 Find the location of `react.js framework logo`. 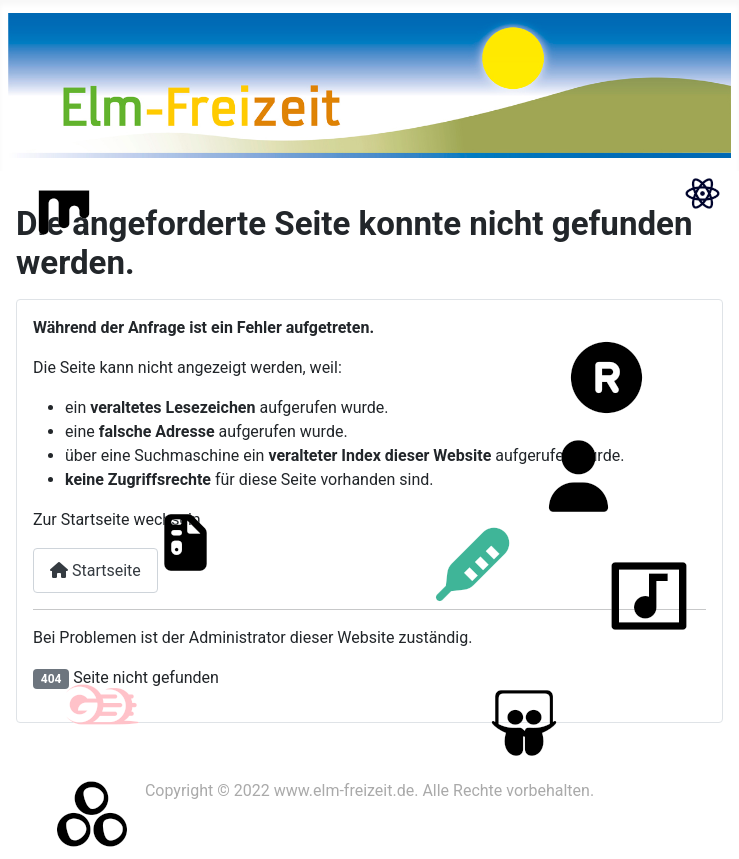

react.js framework logo is located at coordinates (702, 193).